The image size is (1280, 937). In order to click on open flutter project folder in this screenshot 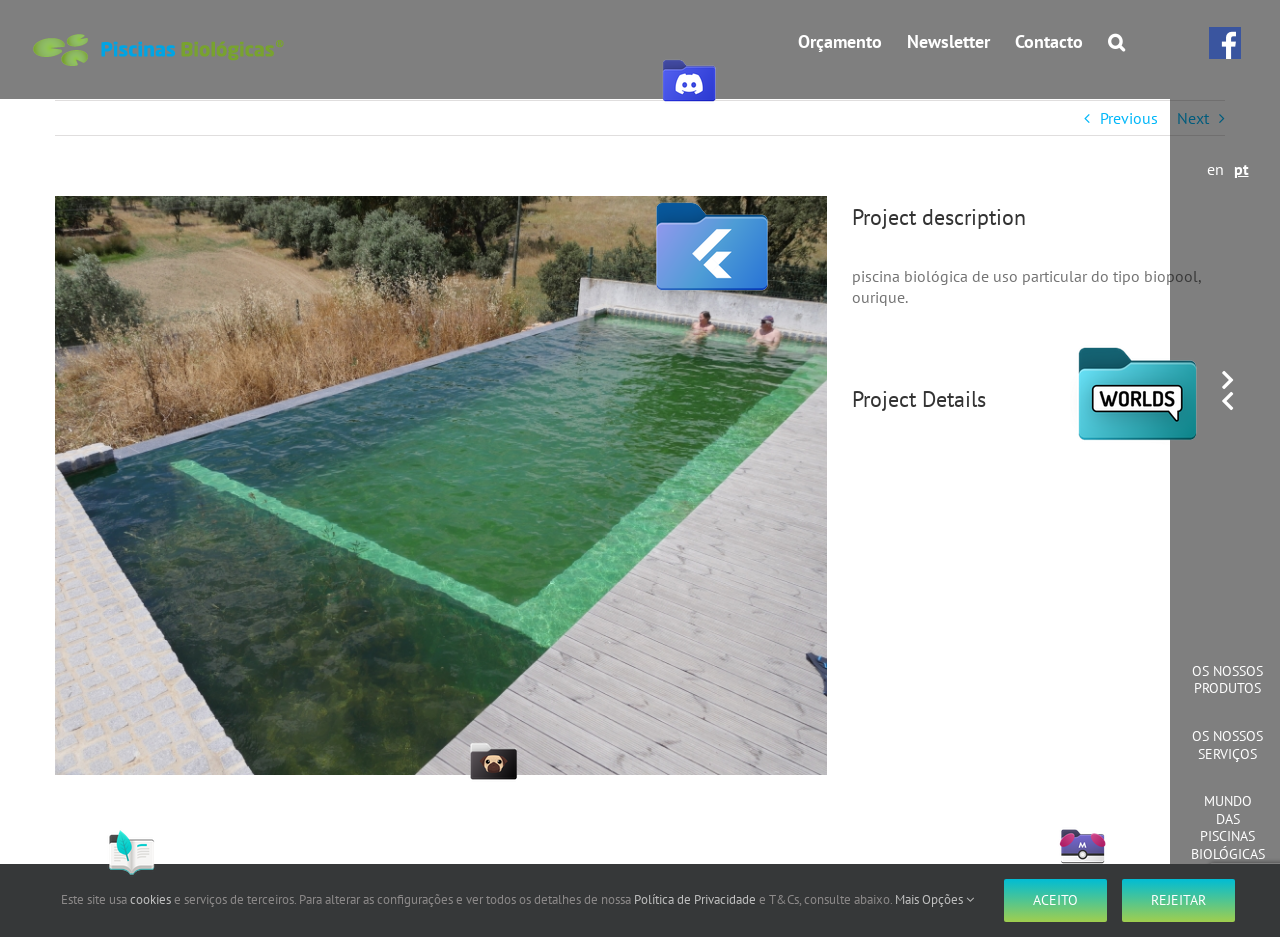, I will do `click(711, 249)`.